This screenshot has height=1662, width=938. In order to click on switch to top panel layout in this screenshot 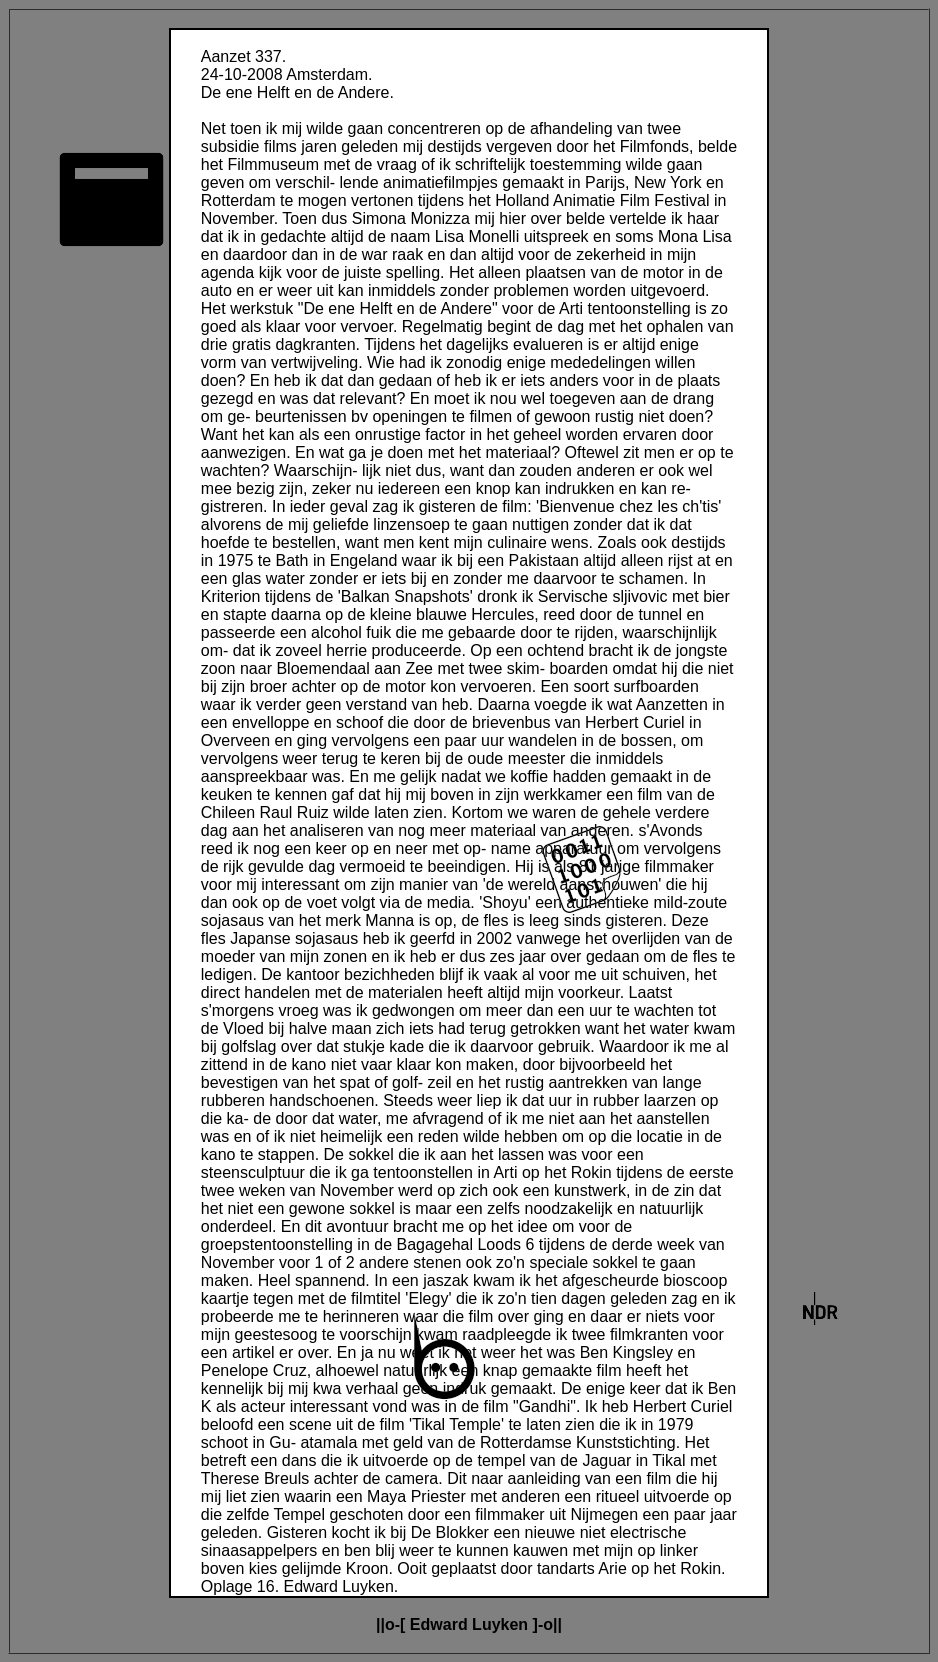, I will do `click(111, 199)`.